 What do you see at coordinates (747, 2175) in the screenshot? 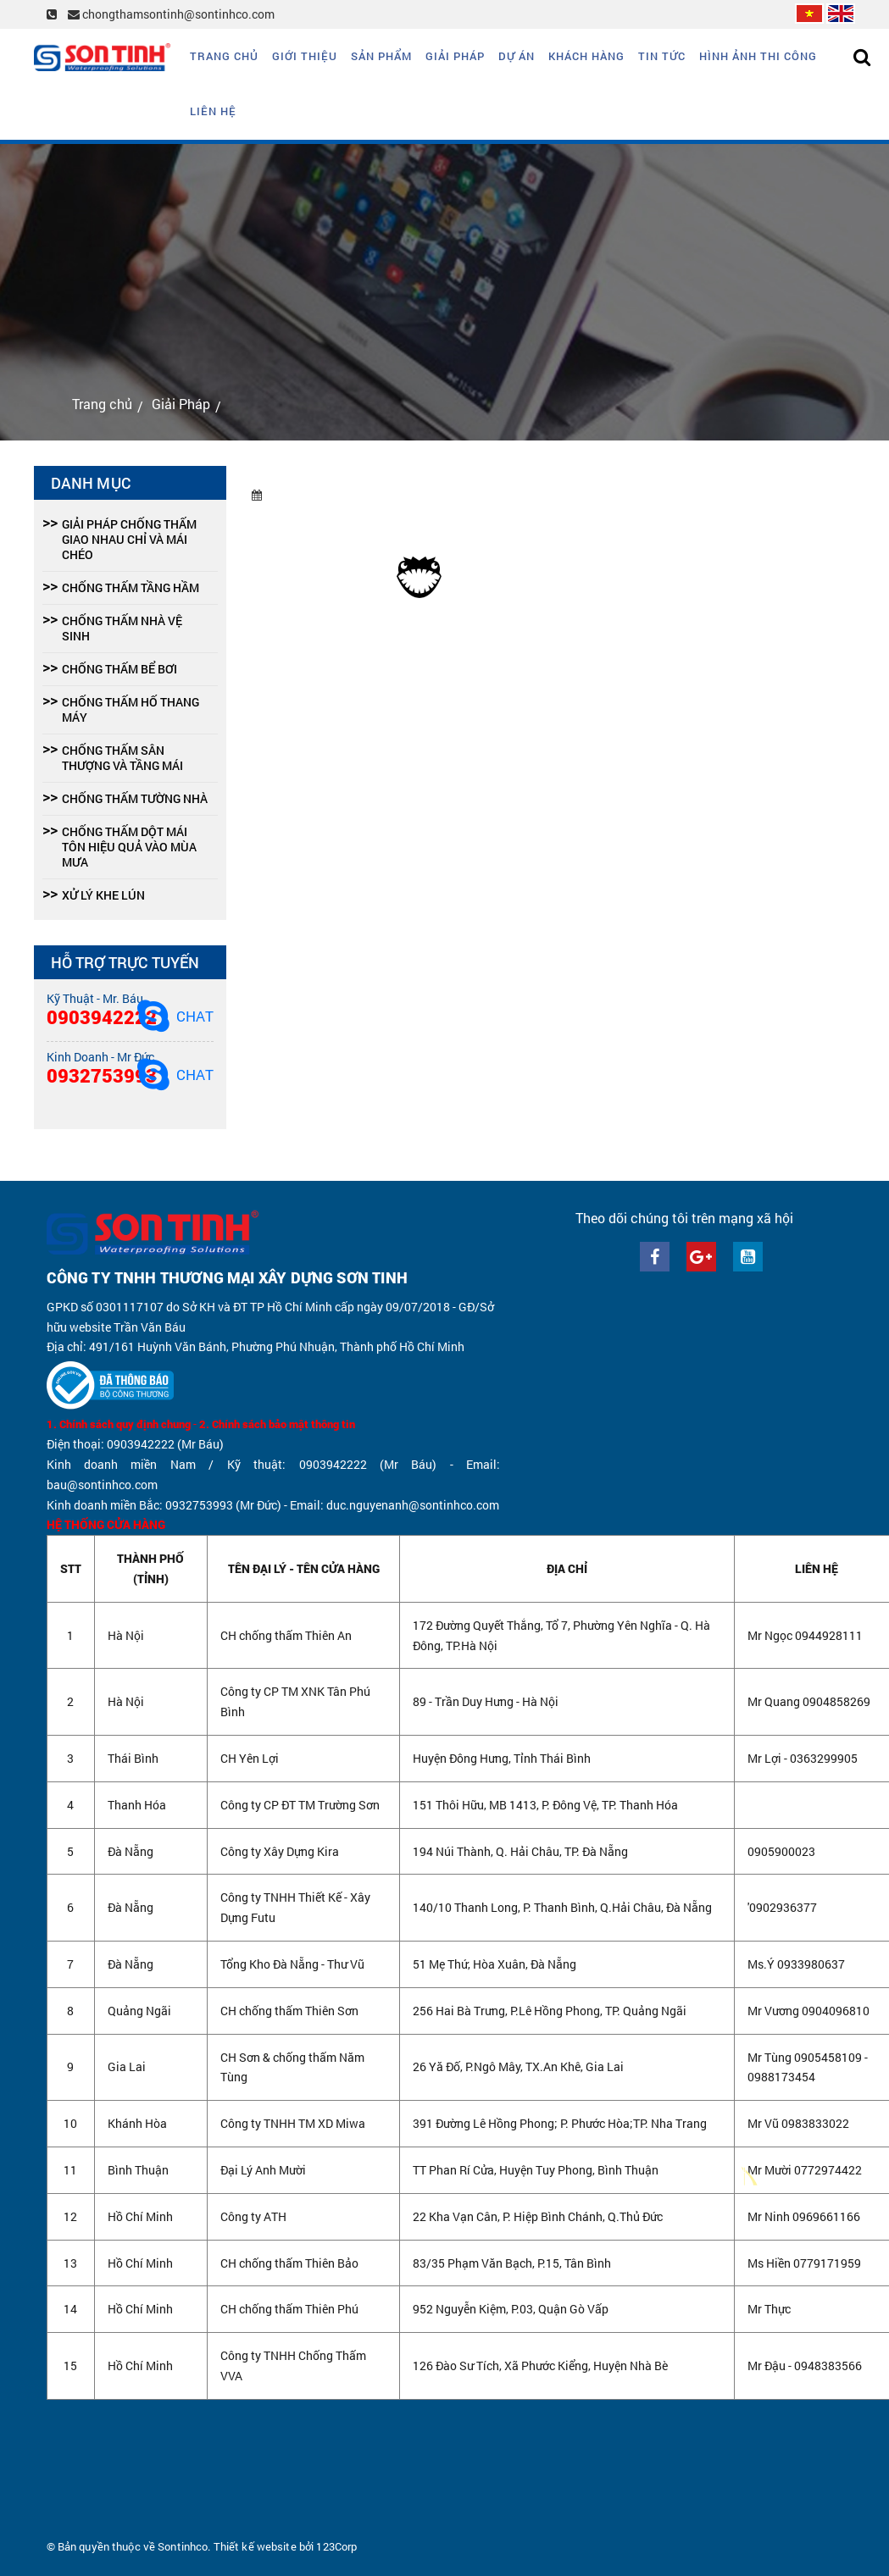
I see `equip or select bow weapon` at bounding box center [747, 2175].